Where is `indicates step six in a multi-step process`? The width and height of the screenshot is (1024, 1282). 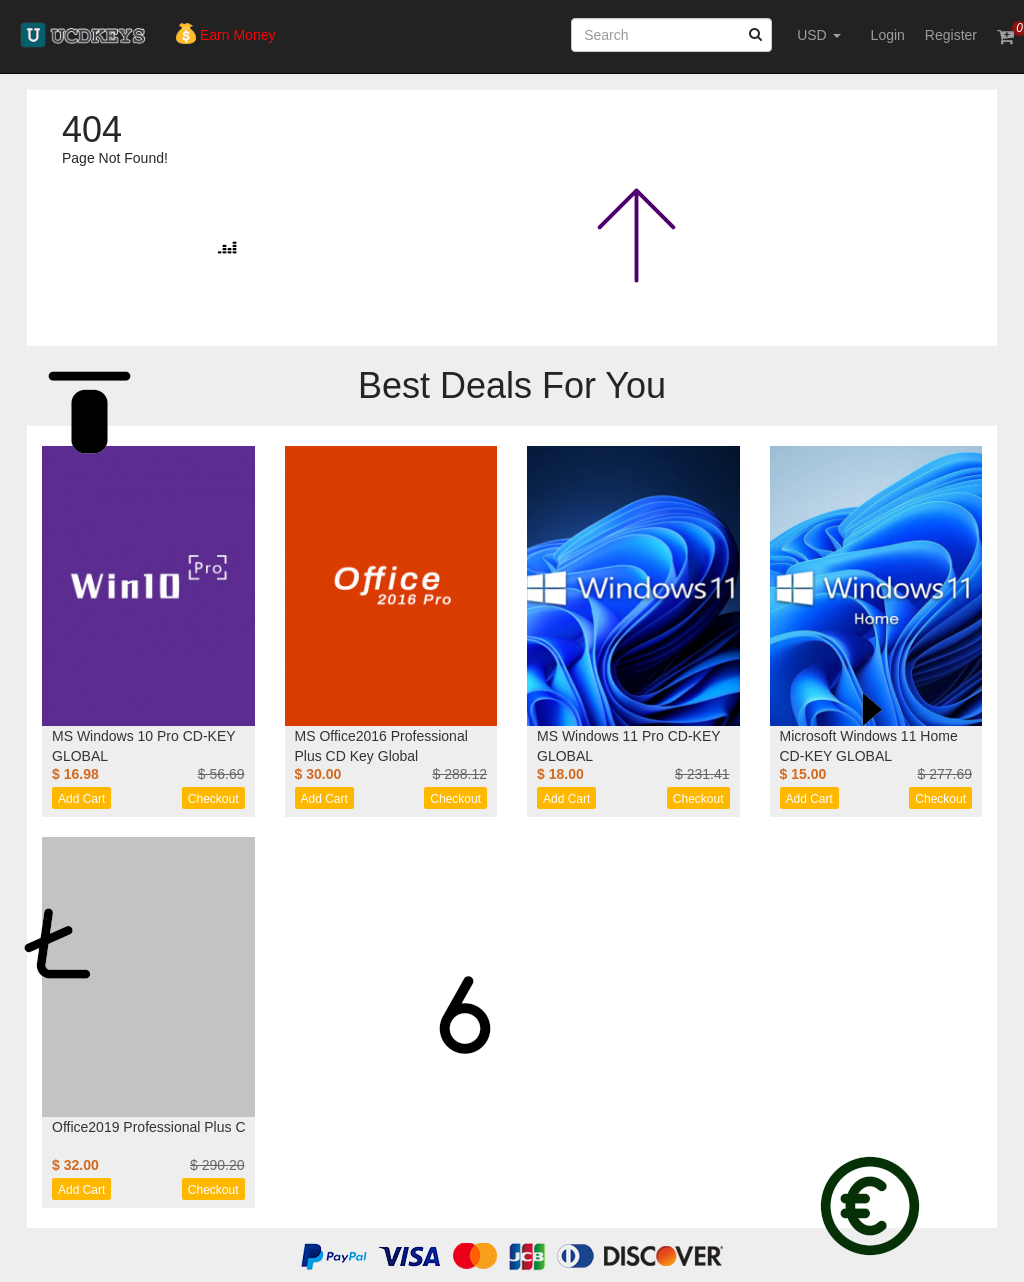 indicates step six in a multi-step process is located at coordinates (465, 1015).